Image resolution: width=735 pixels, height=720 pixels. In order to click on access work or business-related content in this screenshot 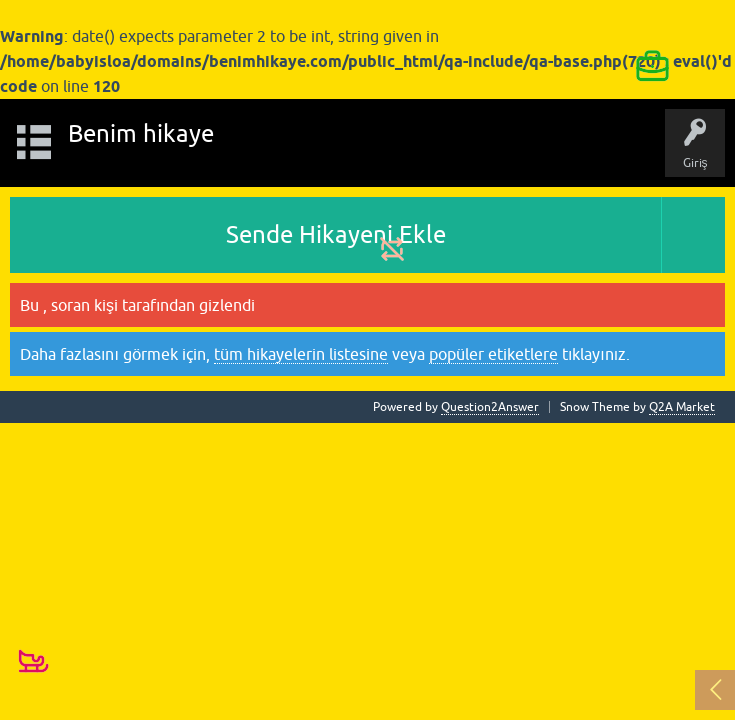, I will do `click(652, 66)`.